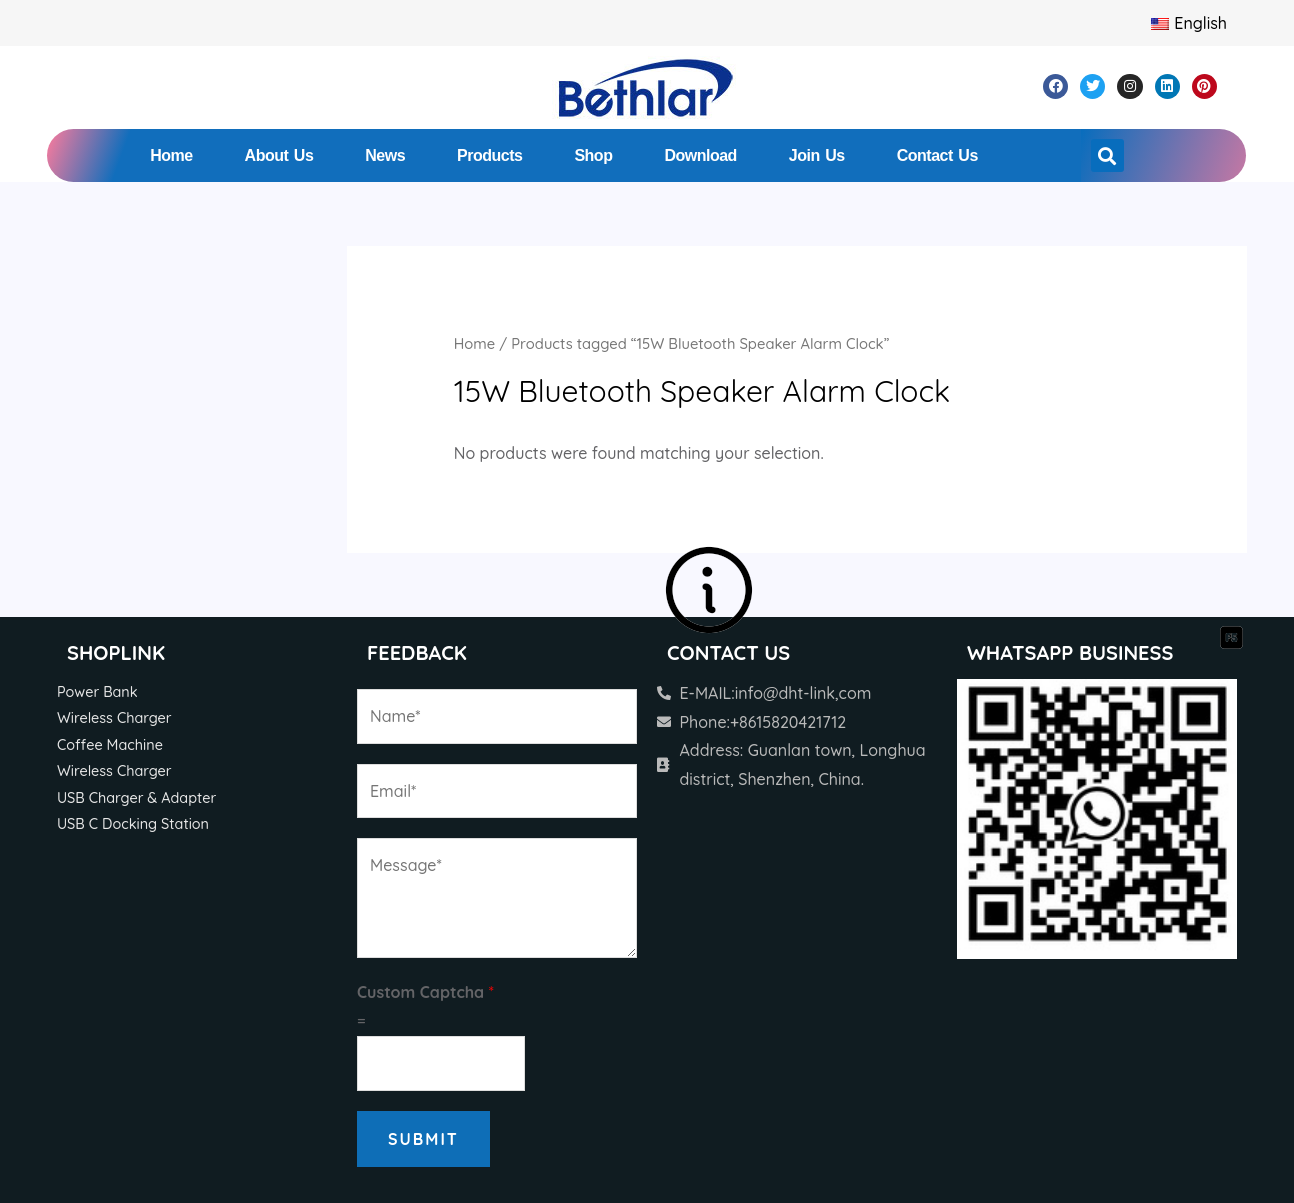 Image resolution: width=1294 pixels, height=1203 pixels. What do you see at coordinates (709, 590) in the screenshot?
I see `view more information or details` at bounding box center [709, 590].